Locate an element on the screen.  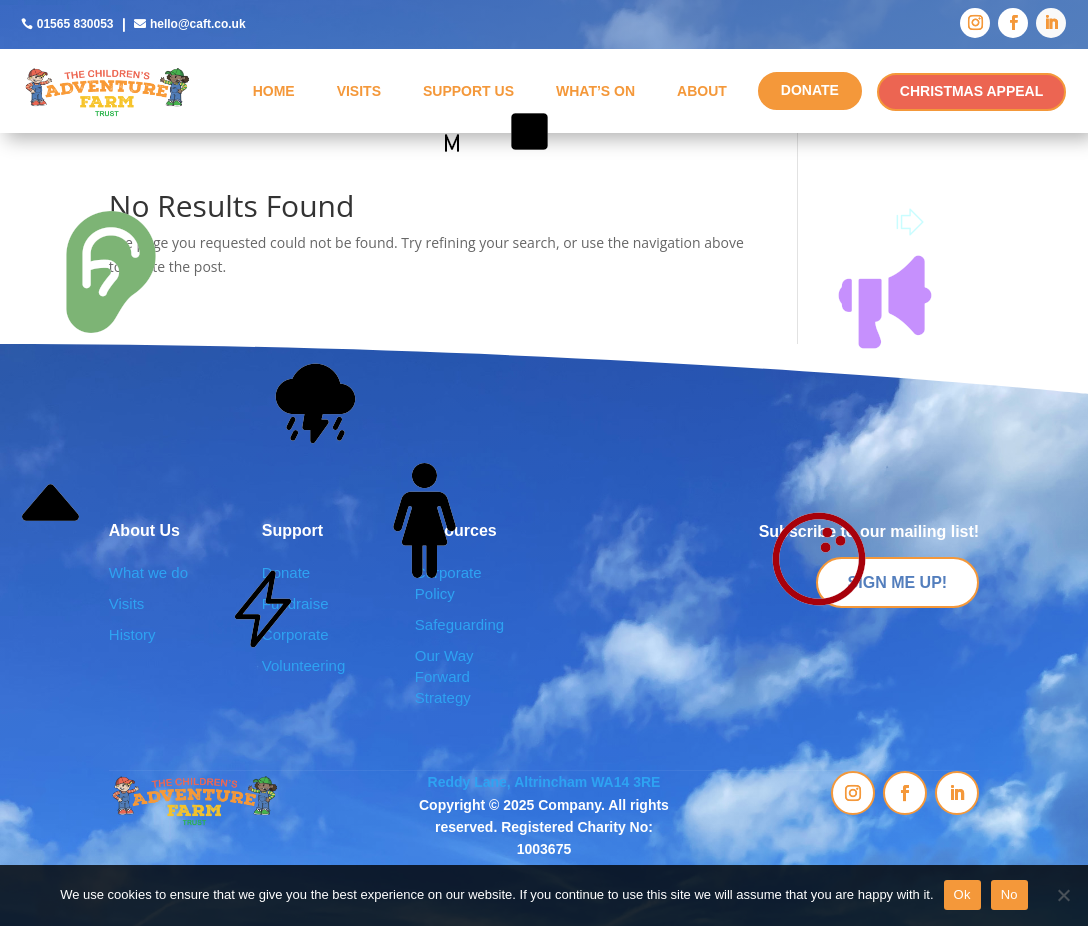
toggle flash on for camera is located at coordinates (263, 609).